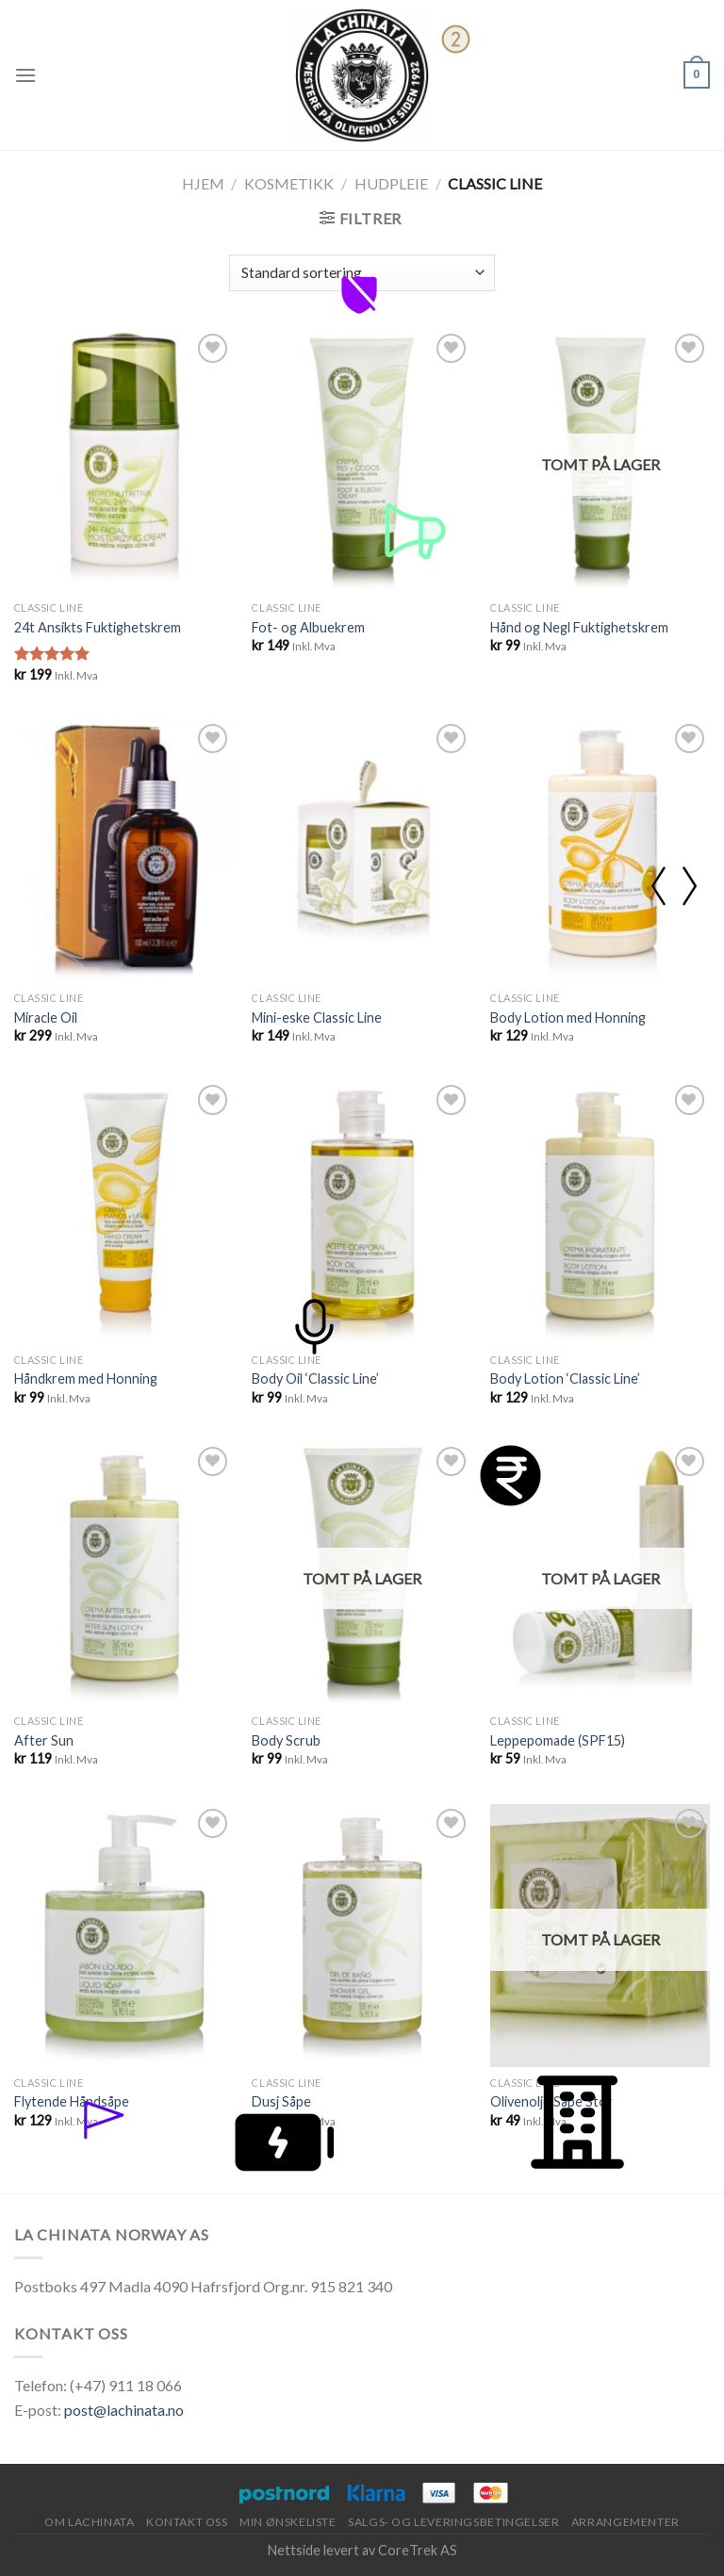 The image size is (724, 2576). I want to click on view or edit source code, so click(674, 886).